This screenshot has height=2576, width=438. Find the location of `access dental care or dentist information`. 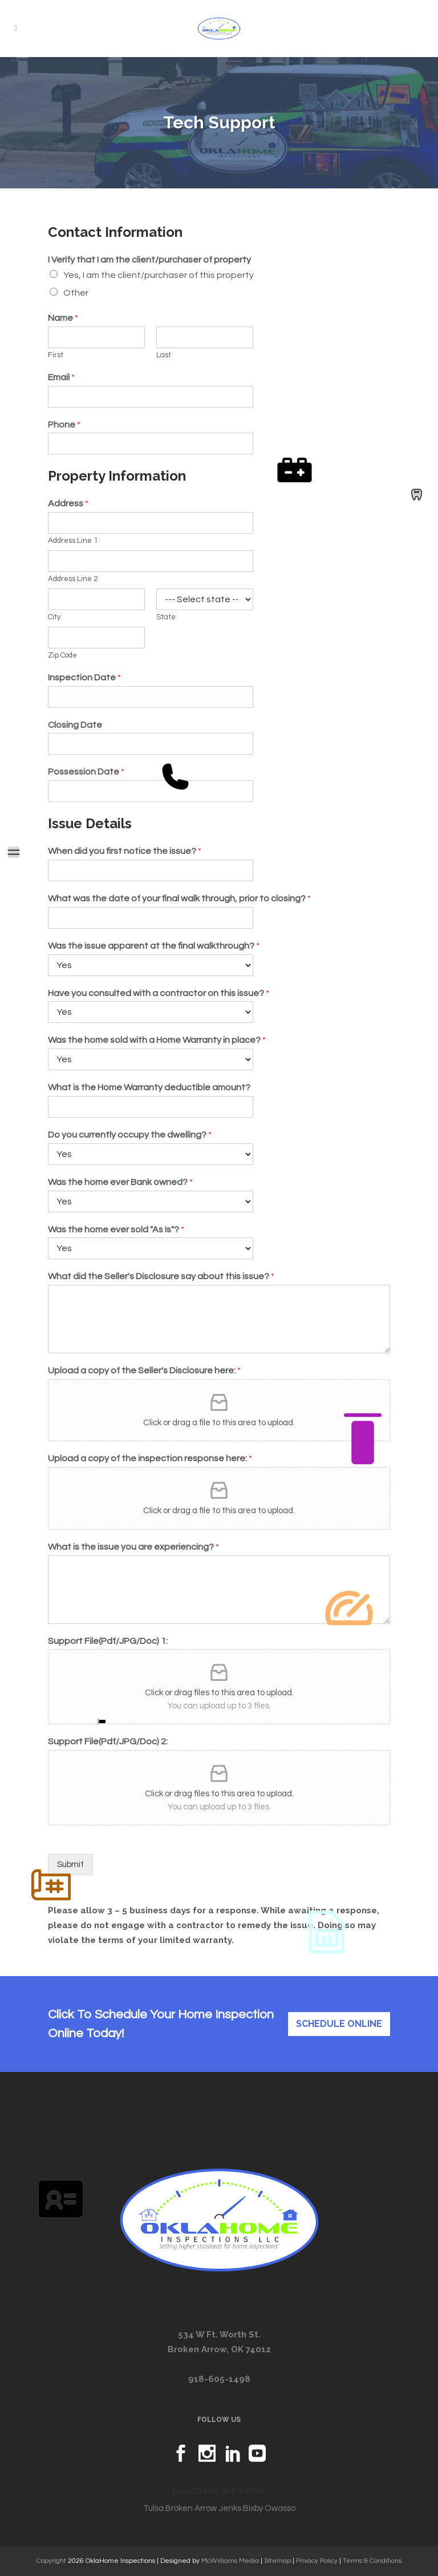

access dental care or dentist information is located at coordinates (416, 494).